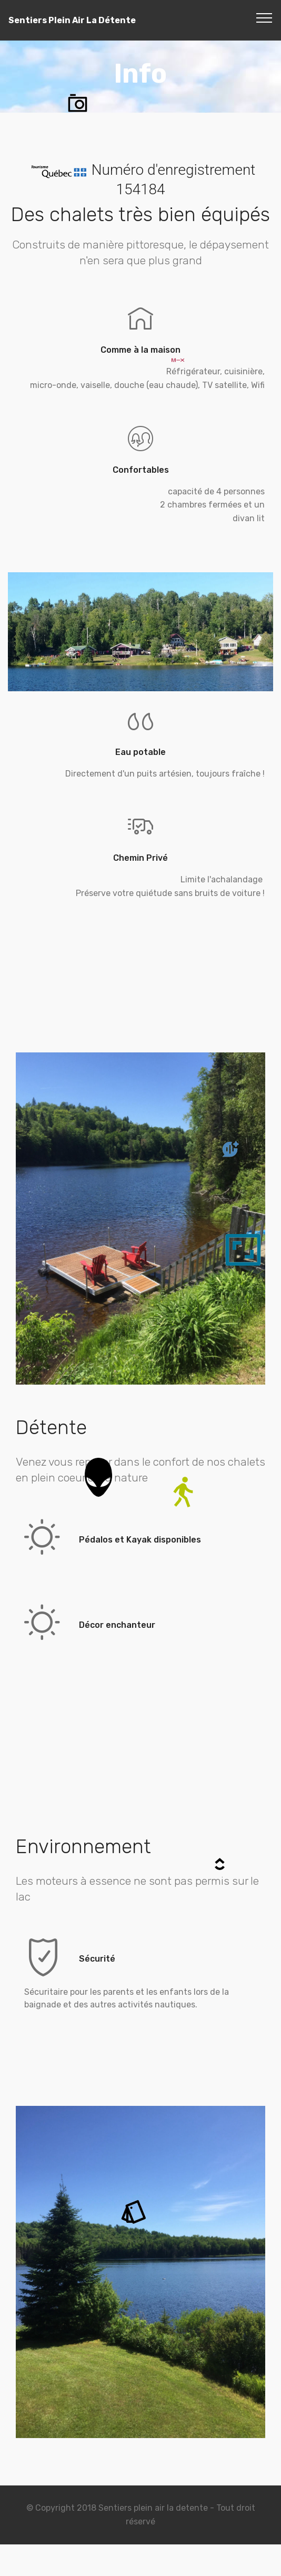  What do you see at coordinates (243, 1250) in the screenshot?
I see `adjust image or video aspect ratio` at bounding box center [243, 1250].